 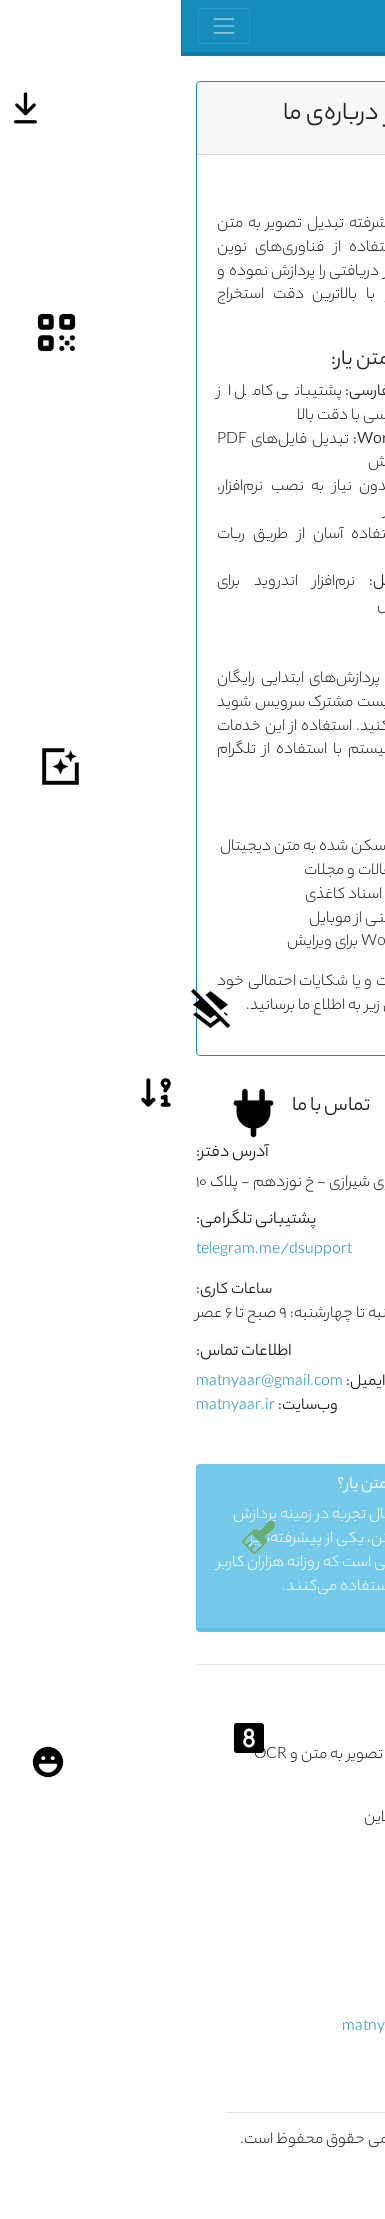 What do you see at coordinates (56, 332) in the screenshot?
I see `scan or generate a QR code` at bounding box center [56, 332].